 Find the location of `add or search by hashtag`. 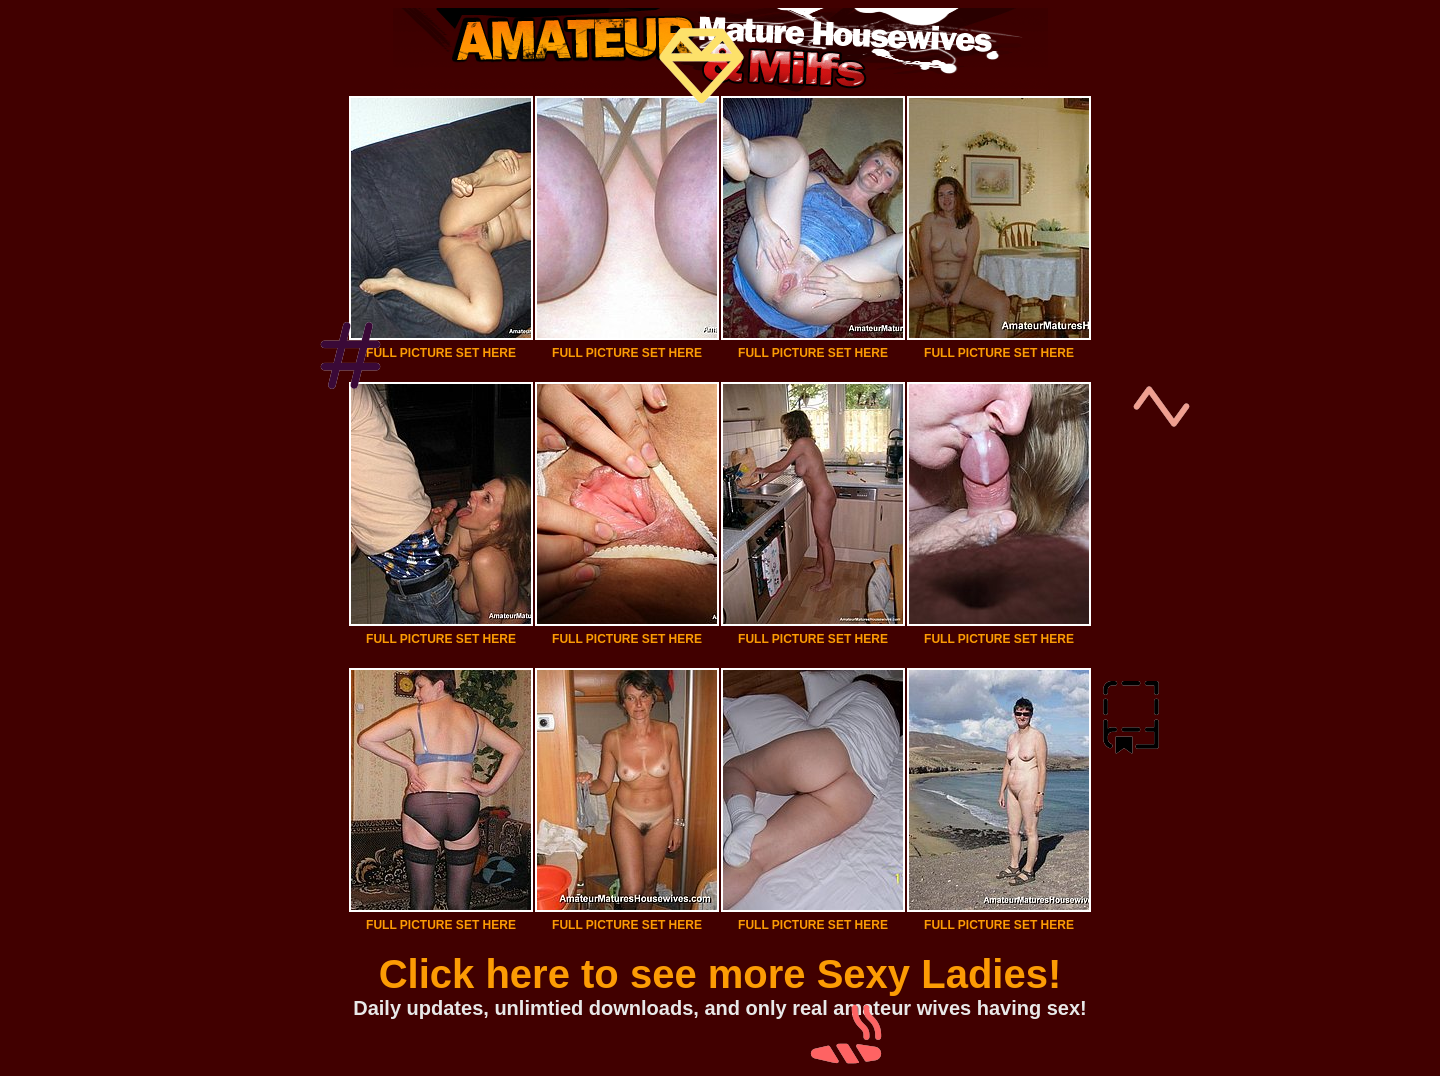

add or search by hashtag is located at coordinates (350, 355).